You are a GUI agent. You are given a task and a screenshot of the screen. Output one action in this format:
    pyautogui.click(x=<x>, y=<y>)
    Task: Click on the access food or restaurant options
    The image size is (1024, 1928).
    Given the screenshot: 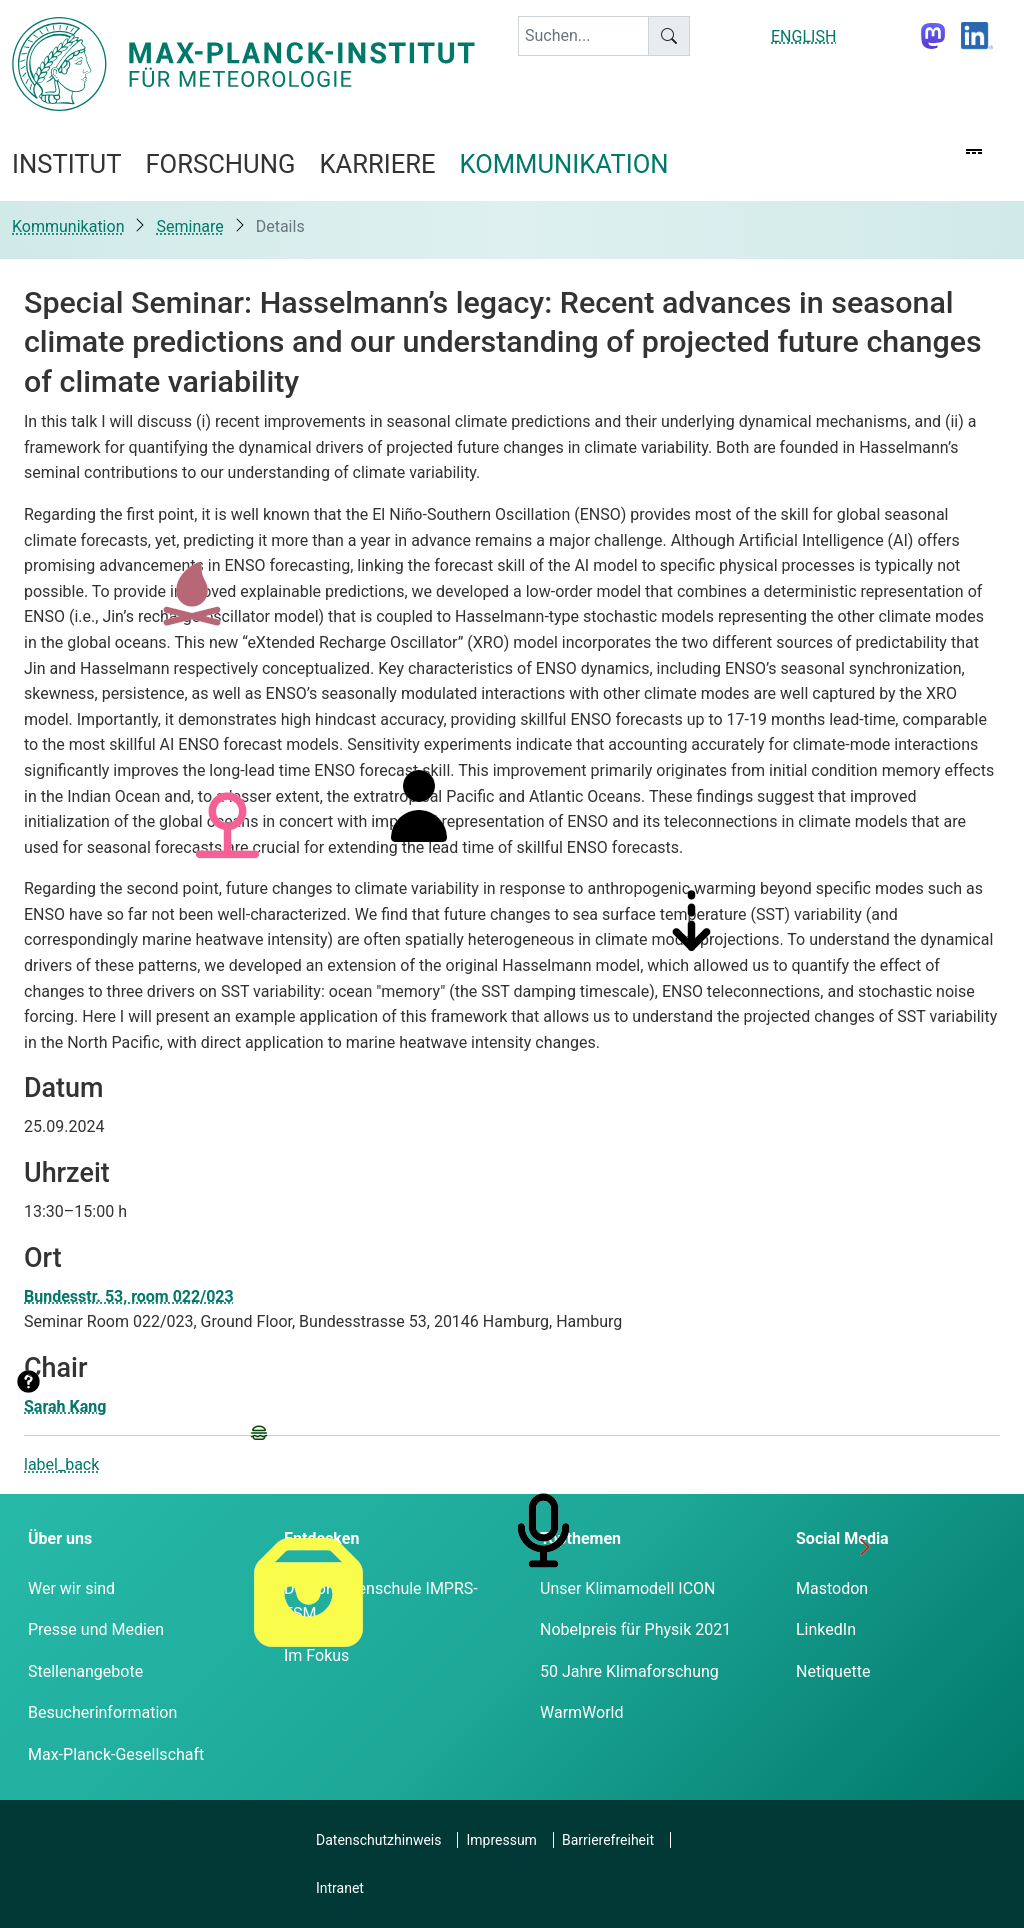 What is the action you would take?
    pyautogui.click(x=259, y=1433)
    